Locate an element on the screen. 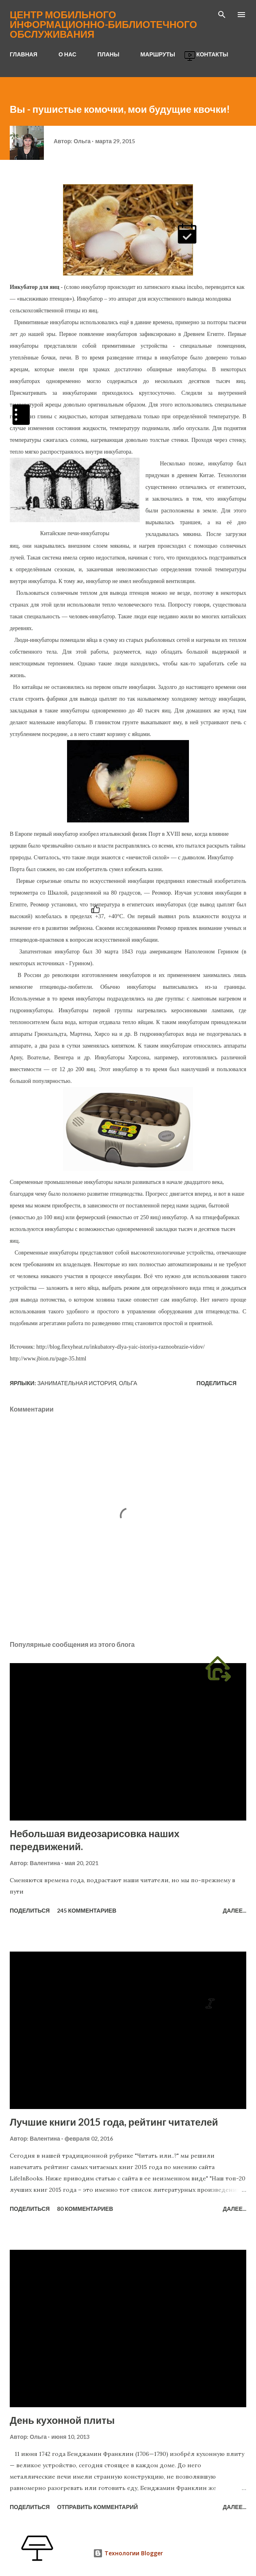  play video on display is located at coordinates (190, 56).